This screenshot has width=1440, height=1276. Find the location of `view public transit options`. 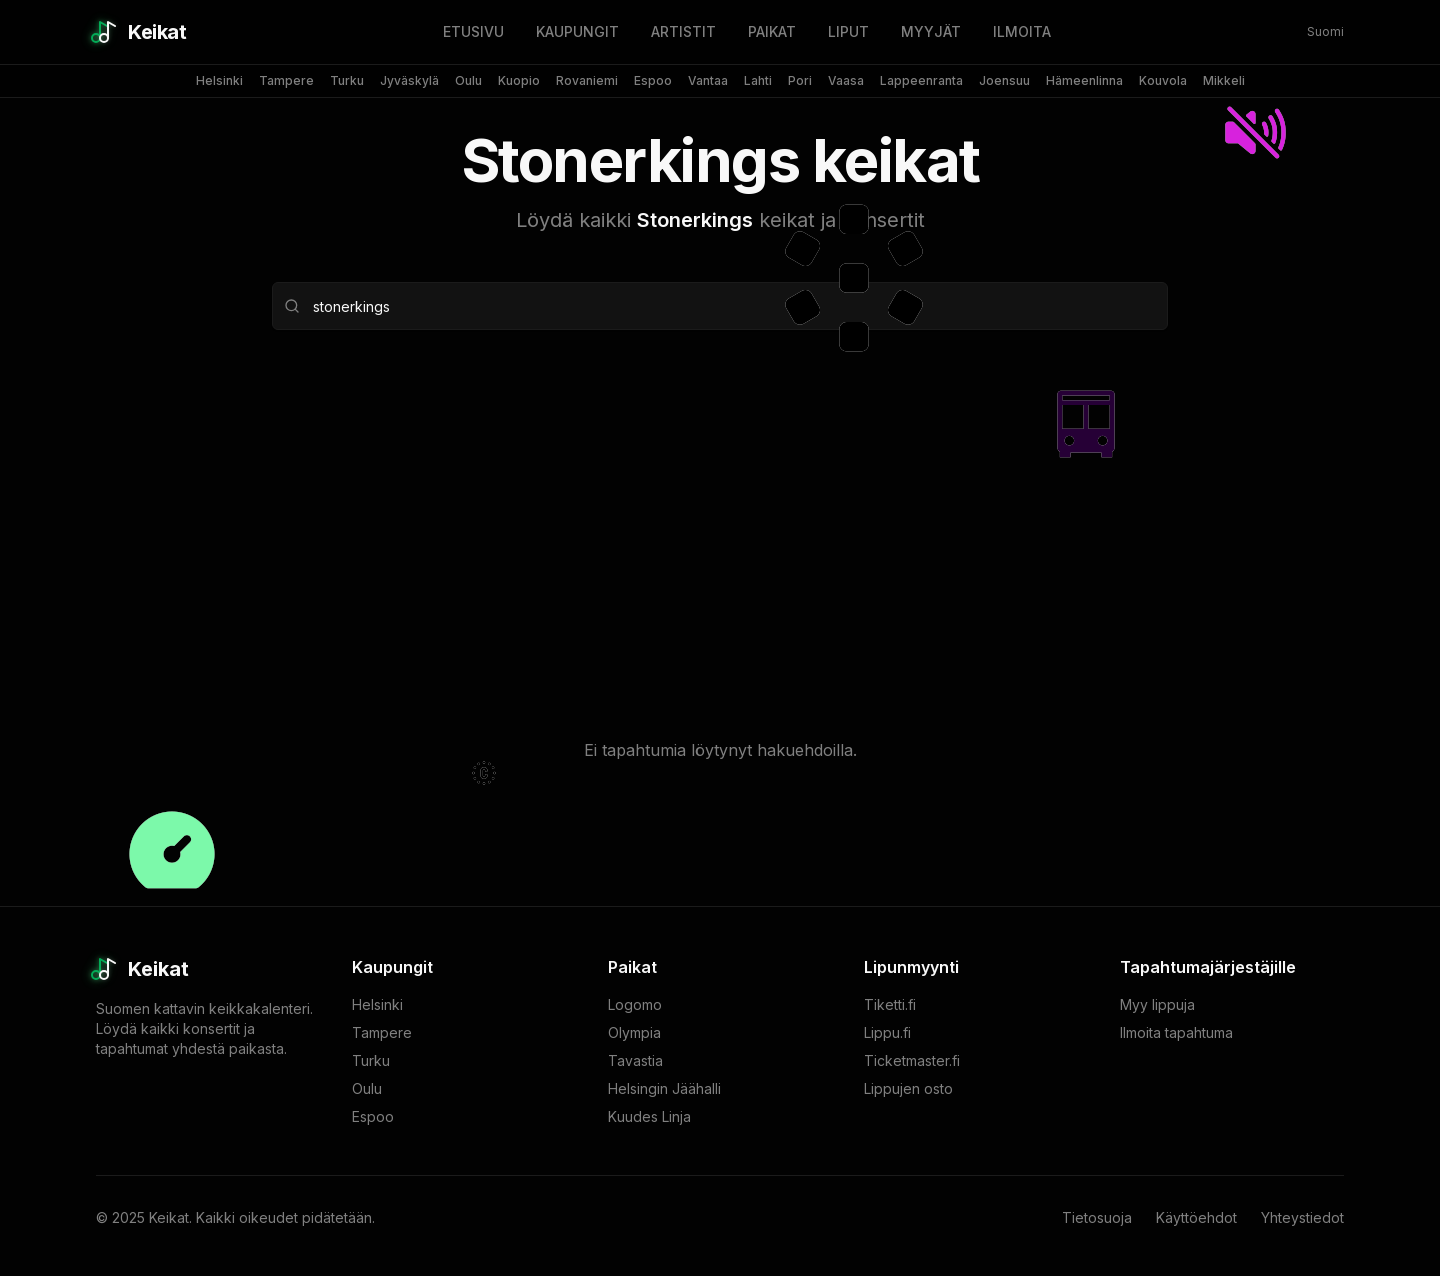

view public transit options is located at coordinates (1086, 424).